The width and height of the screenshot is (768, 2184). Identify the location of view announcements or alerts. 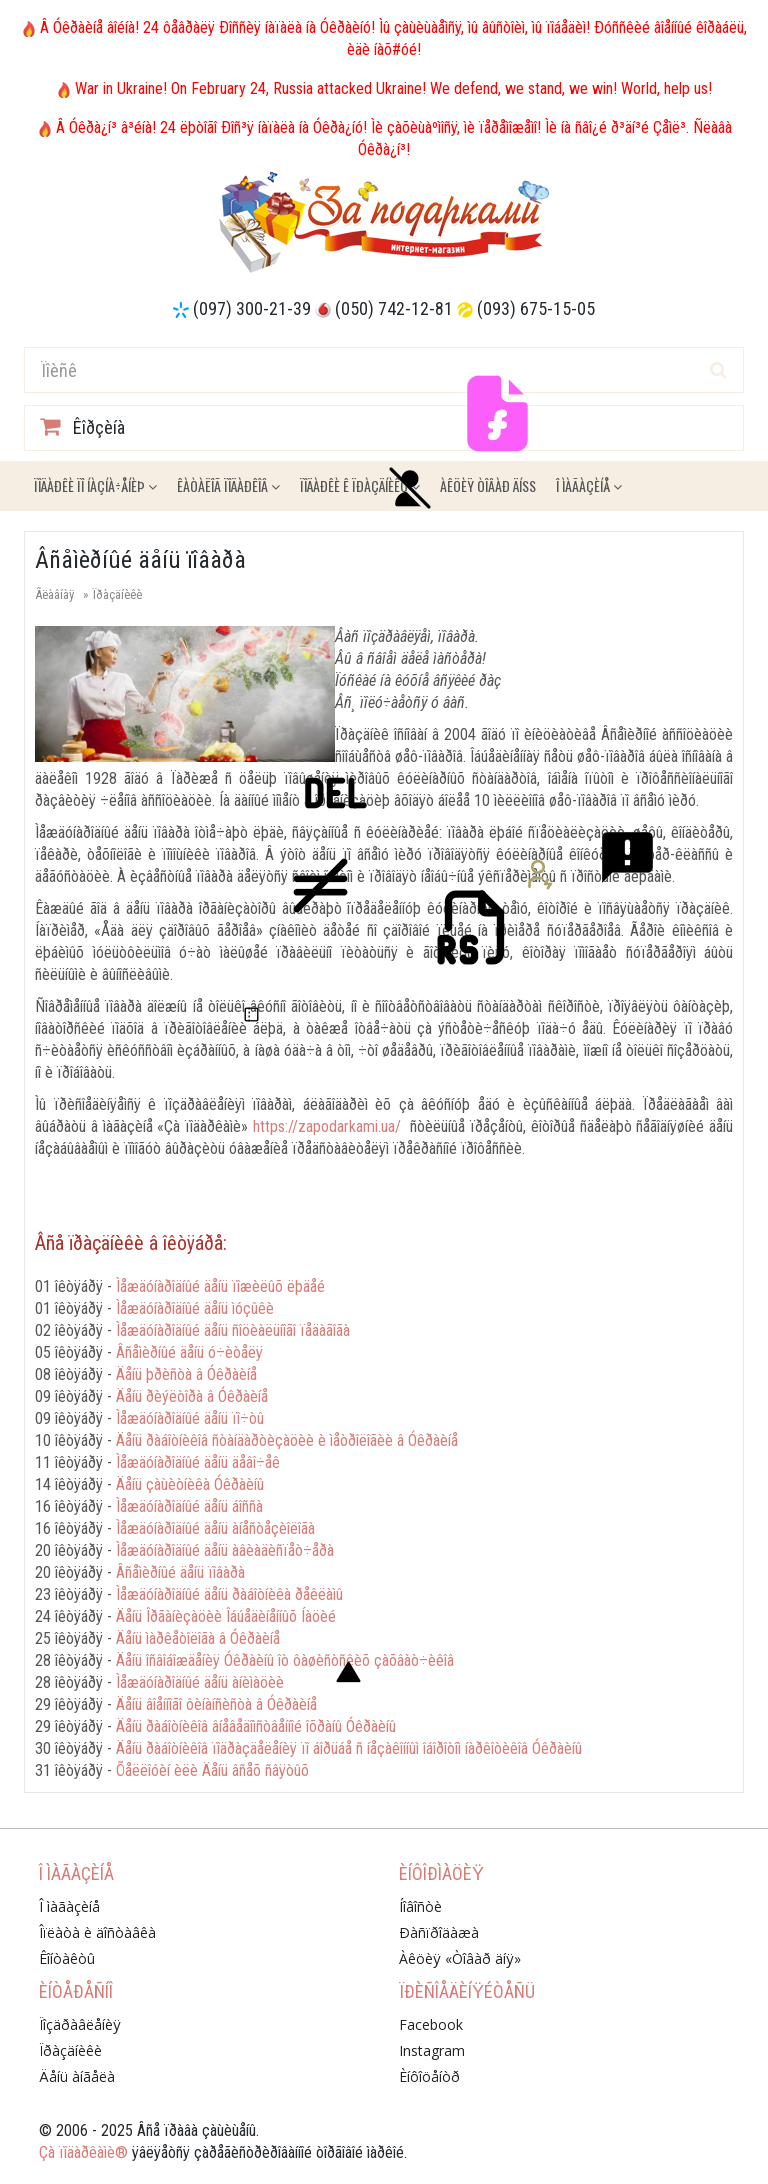
(627, 857).